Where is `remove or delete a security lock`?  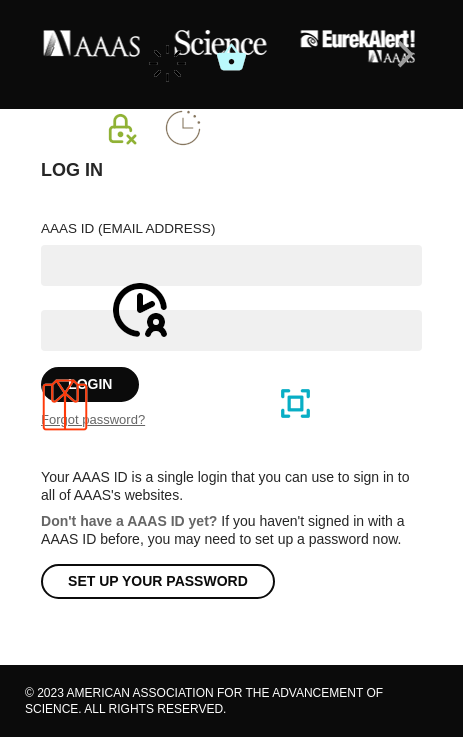 remove or delete a security lock is located at coordinates (120, 128).